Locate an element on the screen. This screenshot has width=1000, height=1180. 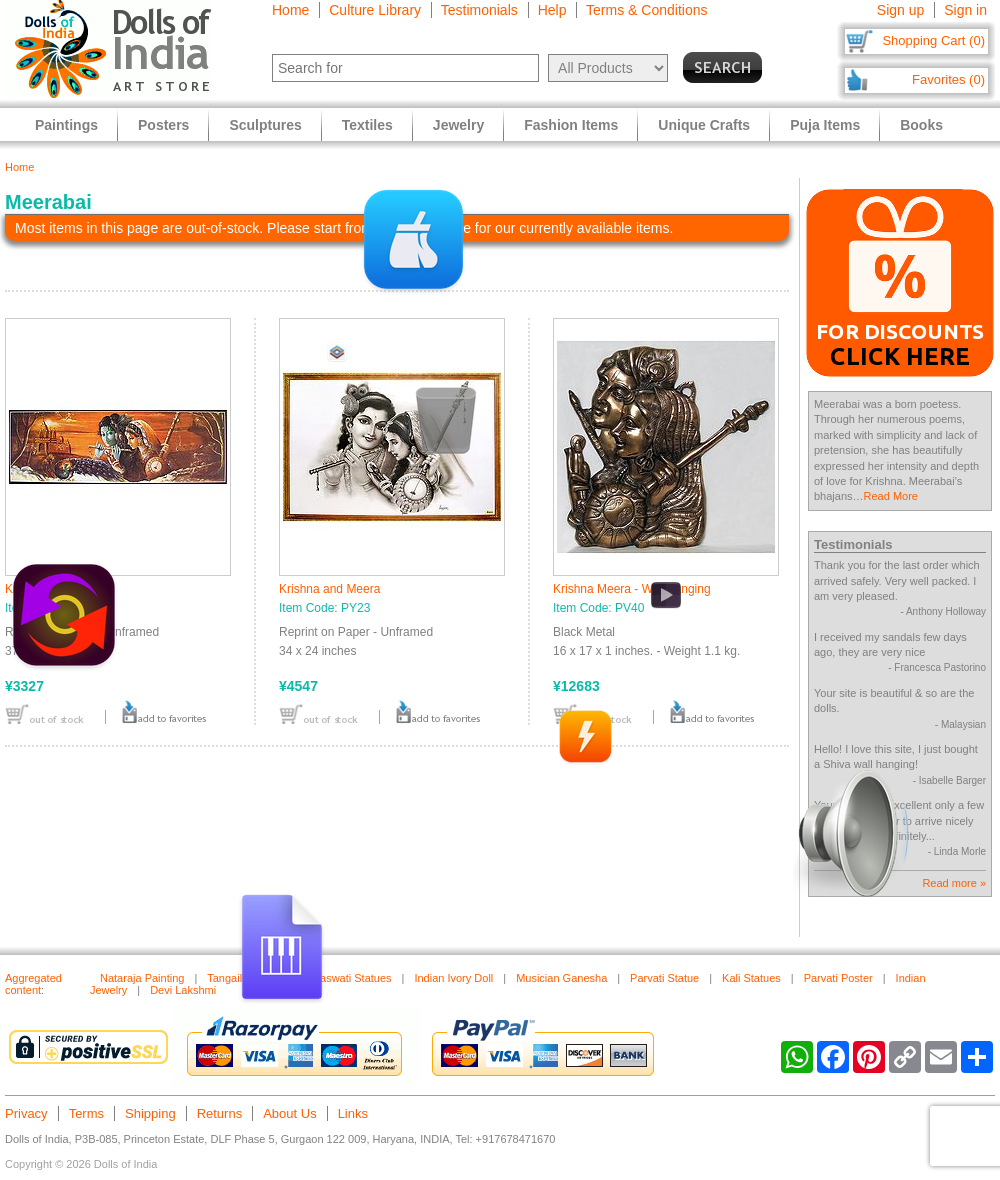
a midi audio file is located at coordinates (282, 949).